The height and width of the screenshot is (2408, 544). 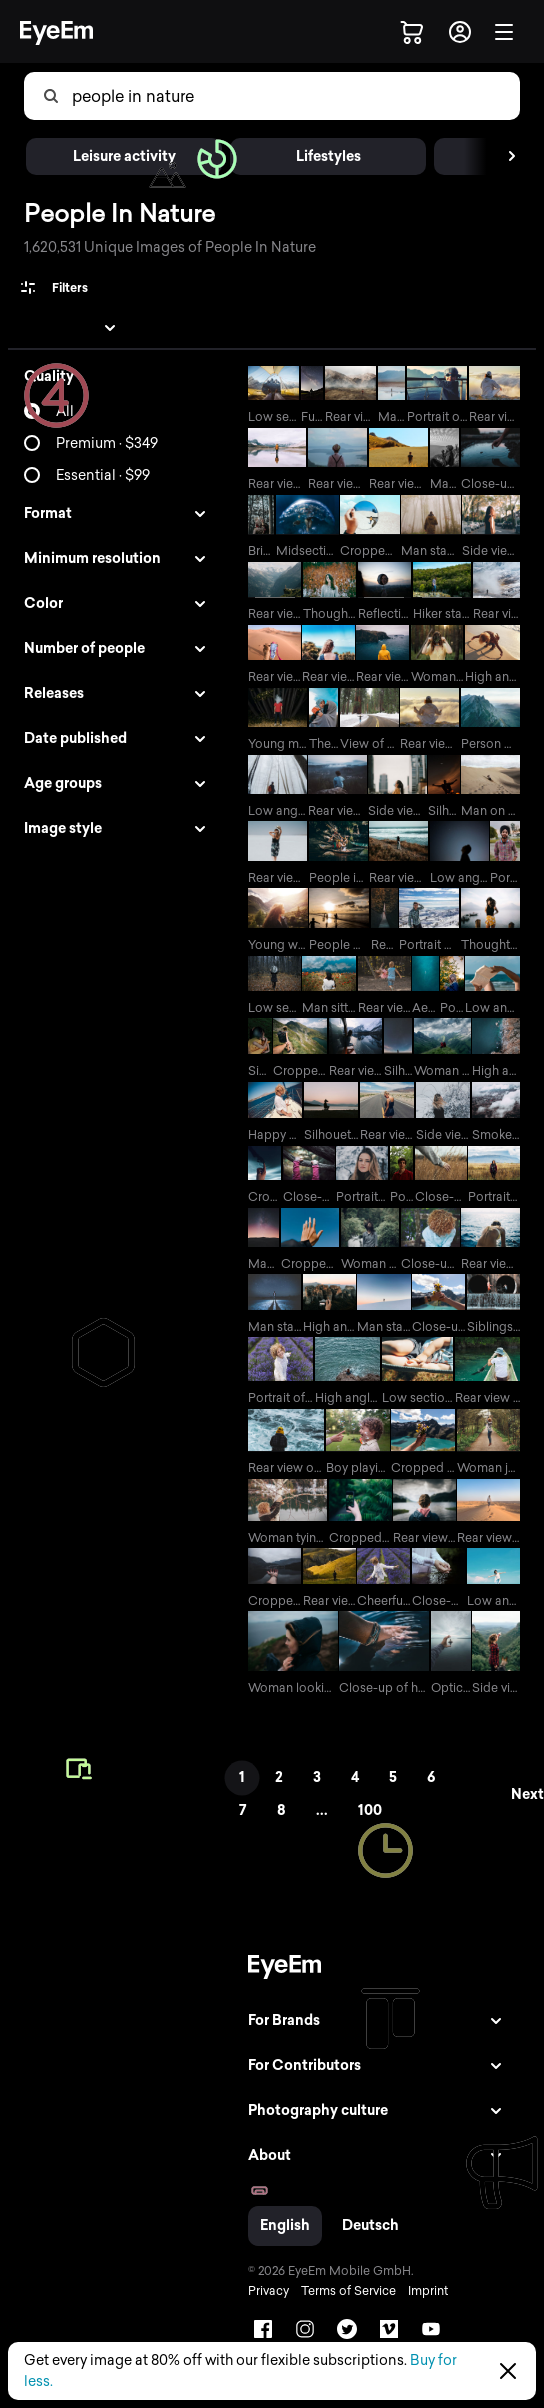 What do you see at coordinates (390, 2017) in the screenshot?
I see `align selected elements to the top` at bounding box center [390, 2017].